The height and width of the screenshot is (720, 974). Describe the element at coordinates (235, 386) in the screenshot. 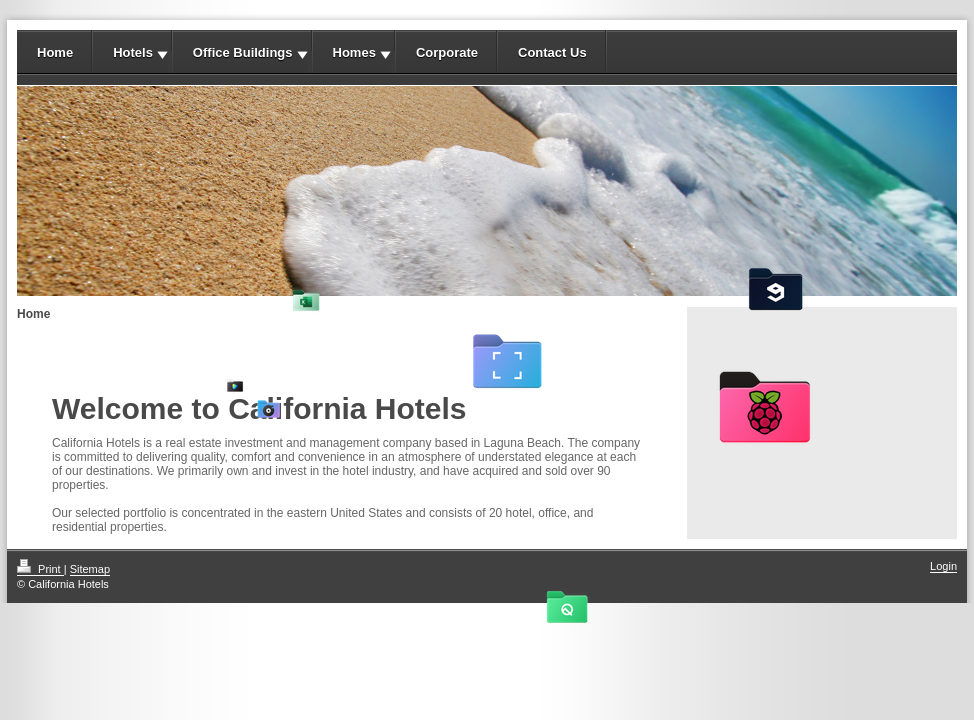

I see `open JetBrains Space project folder` at that location.